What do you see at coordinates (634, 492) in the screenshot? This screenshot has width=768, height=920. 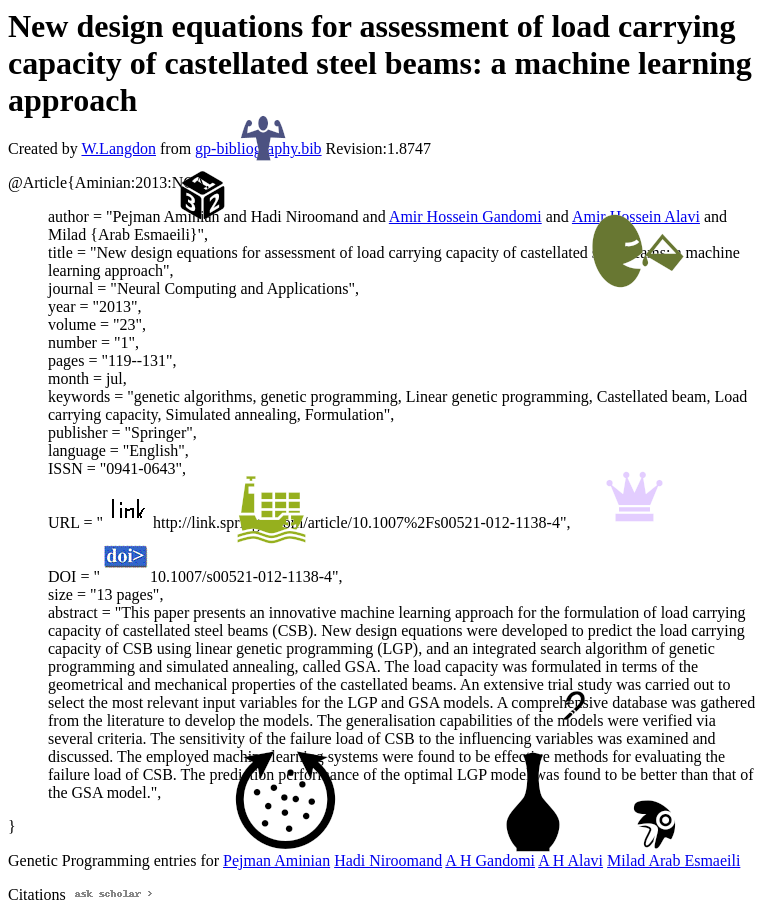 I see `chess queen game piece` at bounding box center [634, 492].